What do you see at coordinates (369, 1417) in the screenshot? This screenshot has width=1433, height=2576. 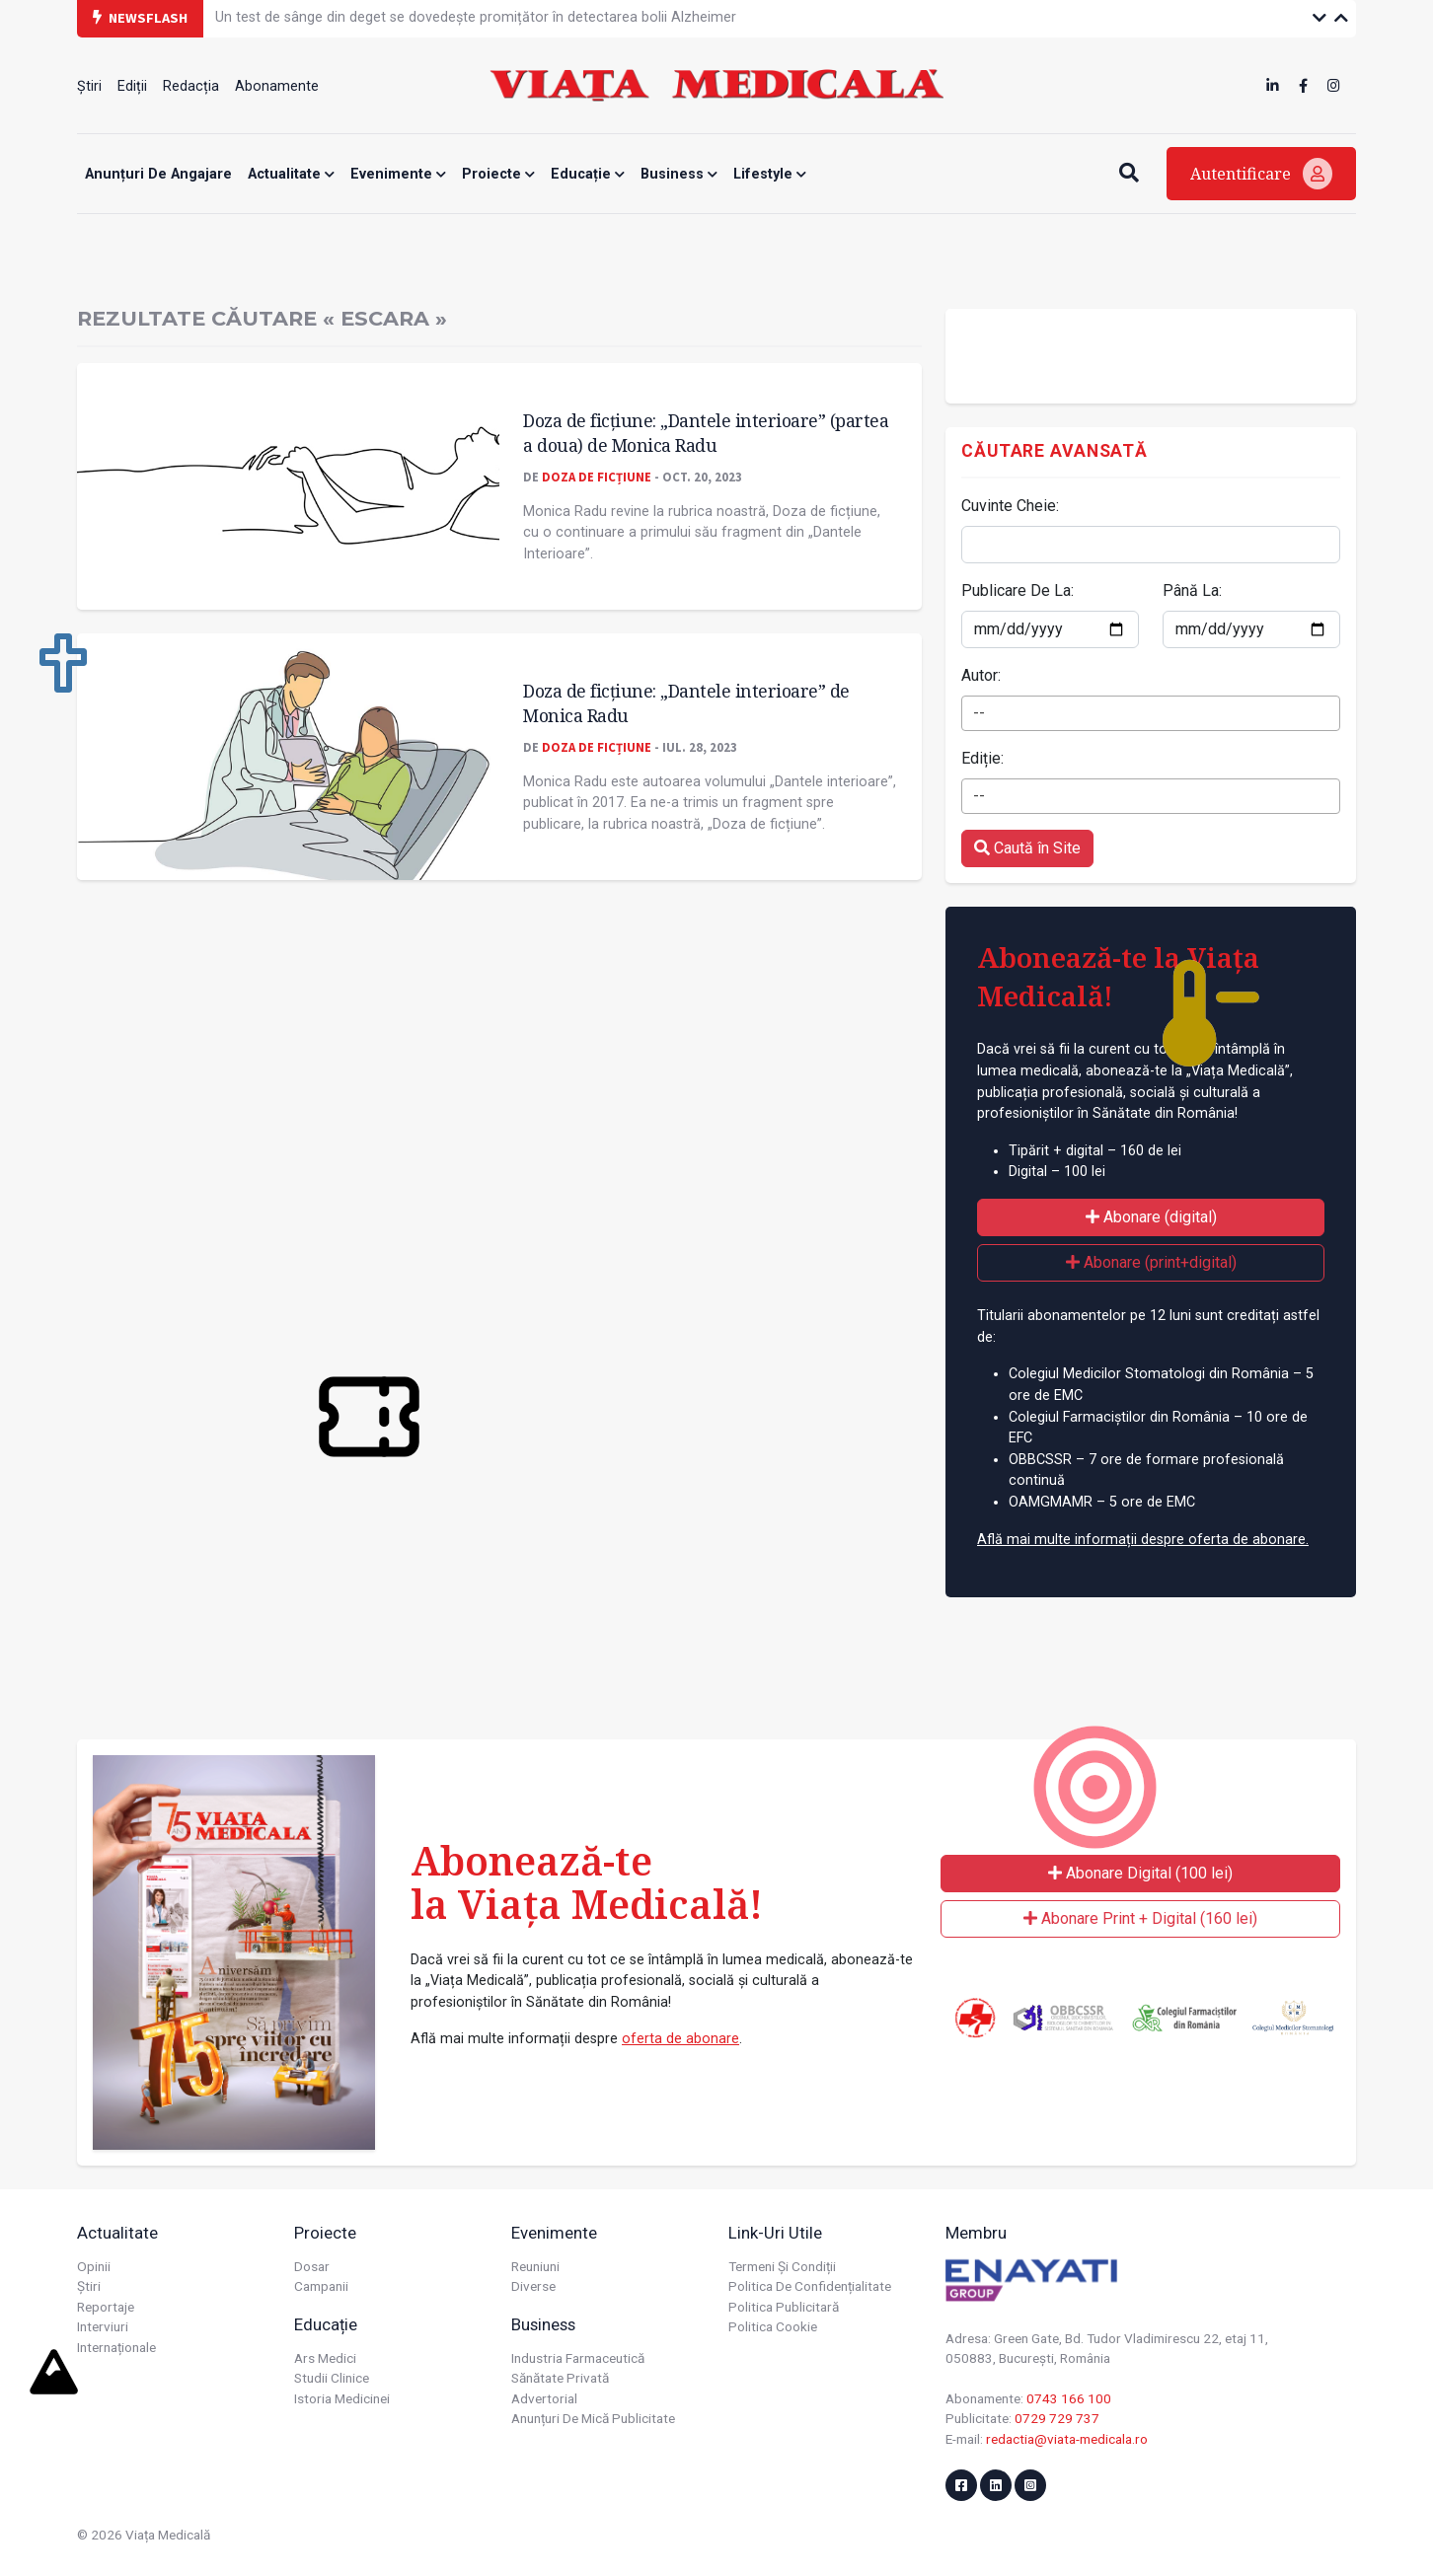 I see `view your tickets or passes` at bounding box center [369, 1417].